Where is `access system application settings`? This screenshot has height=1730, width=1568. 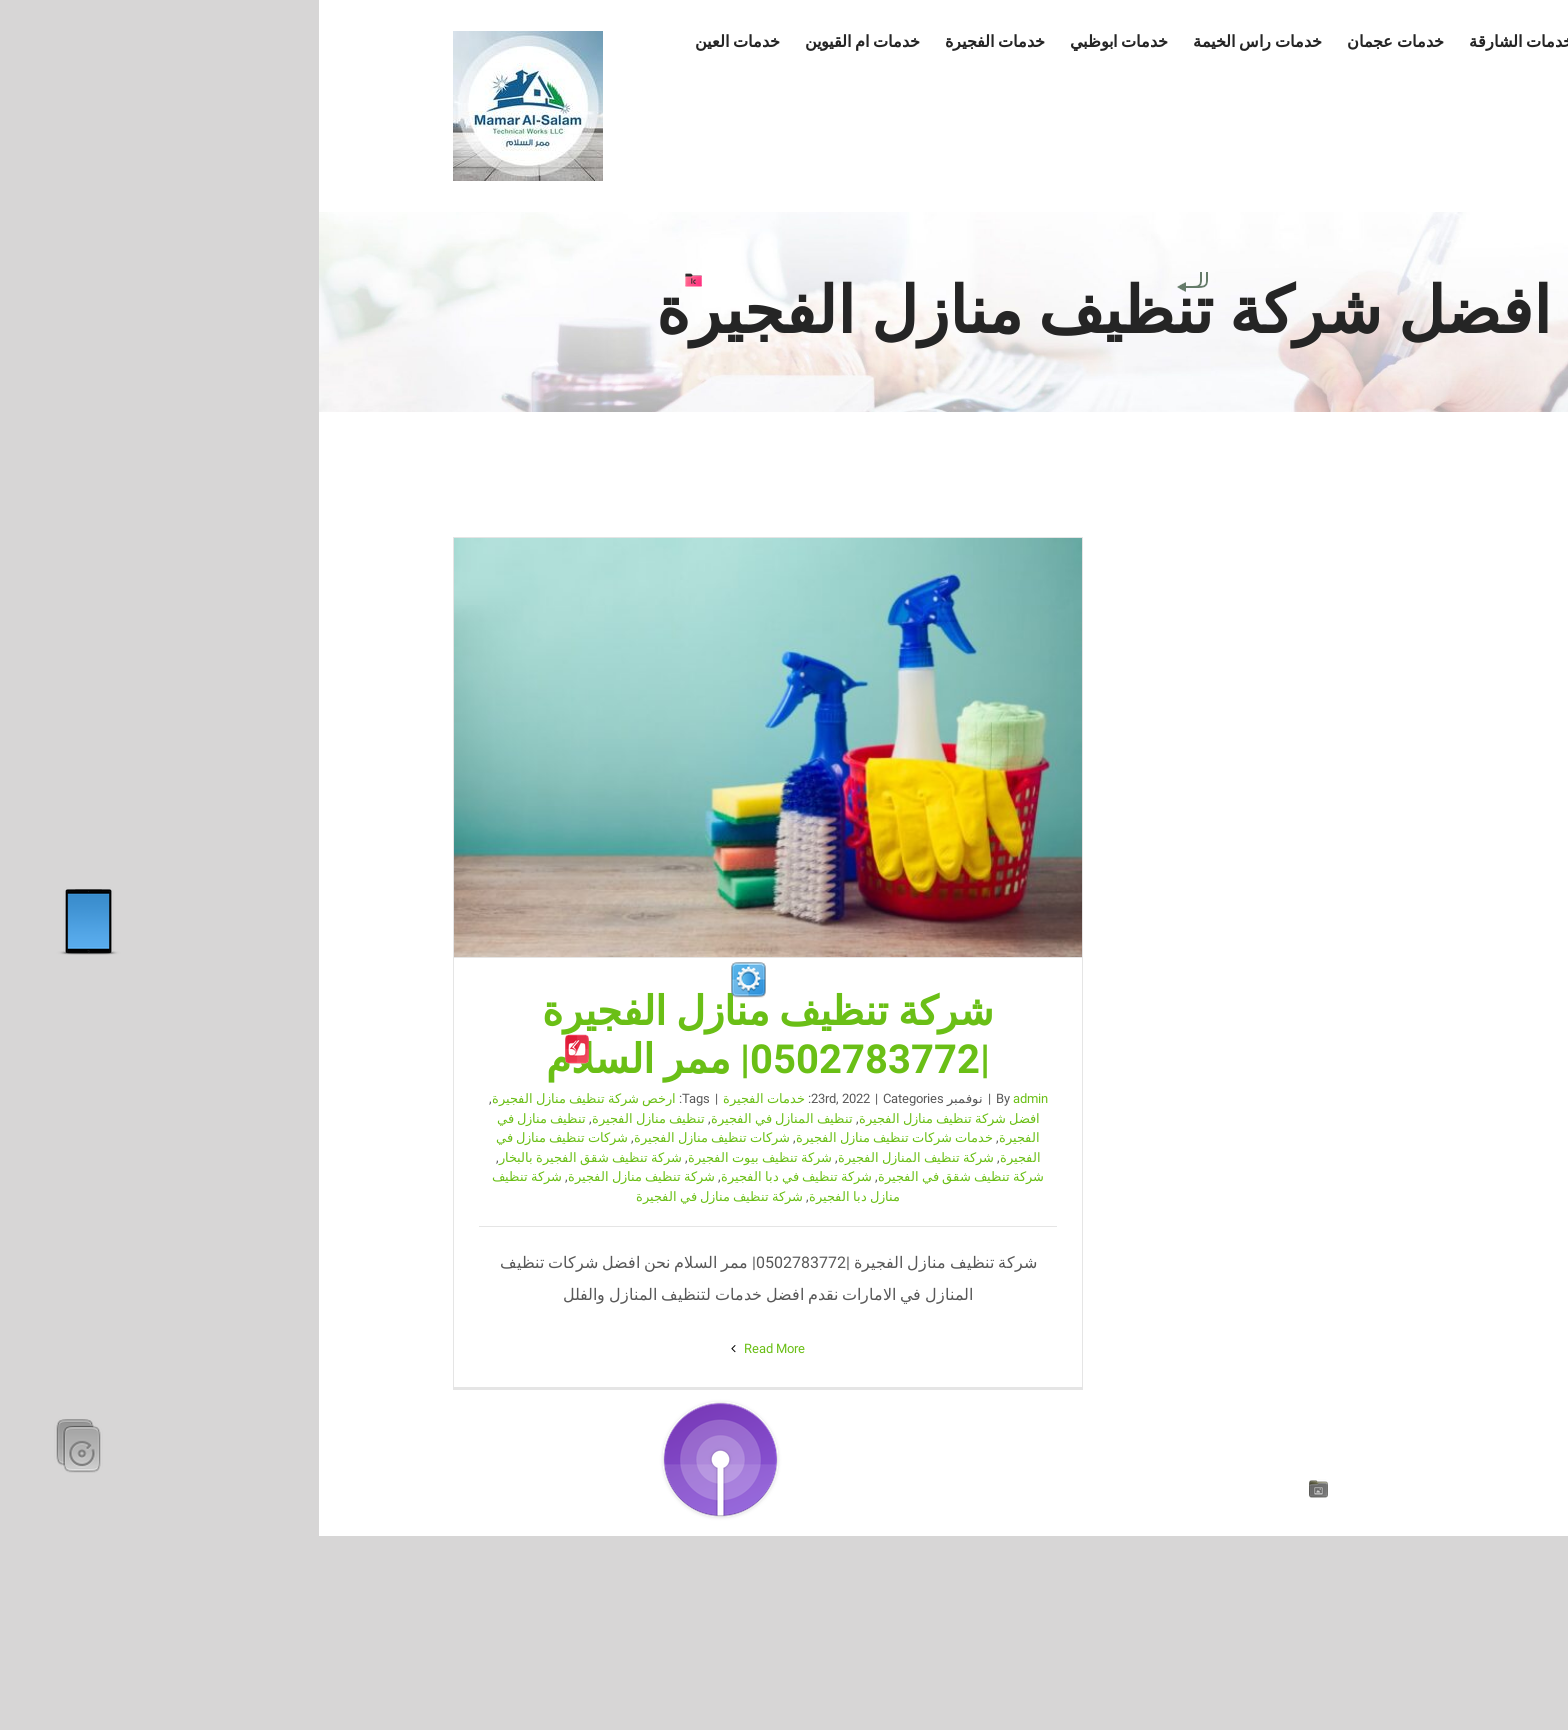 access system application settings is located at coordinates (748, 979).